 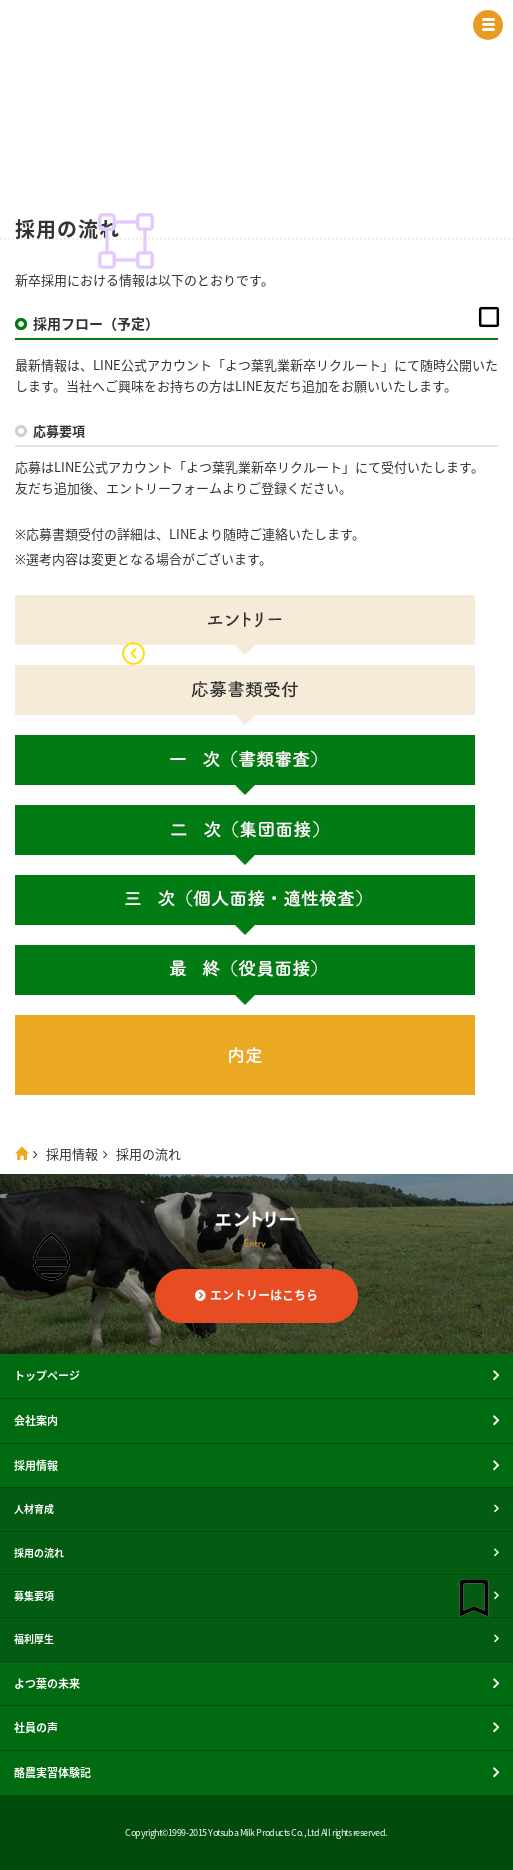 I want to click on stop media playback, so click(x=489, y=317).